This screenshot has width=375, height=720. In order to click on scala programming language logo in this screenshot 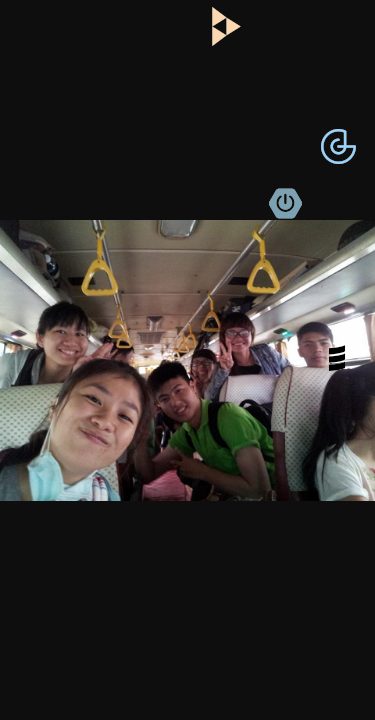, I will do `click(337, 358)`.